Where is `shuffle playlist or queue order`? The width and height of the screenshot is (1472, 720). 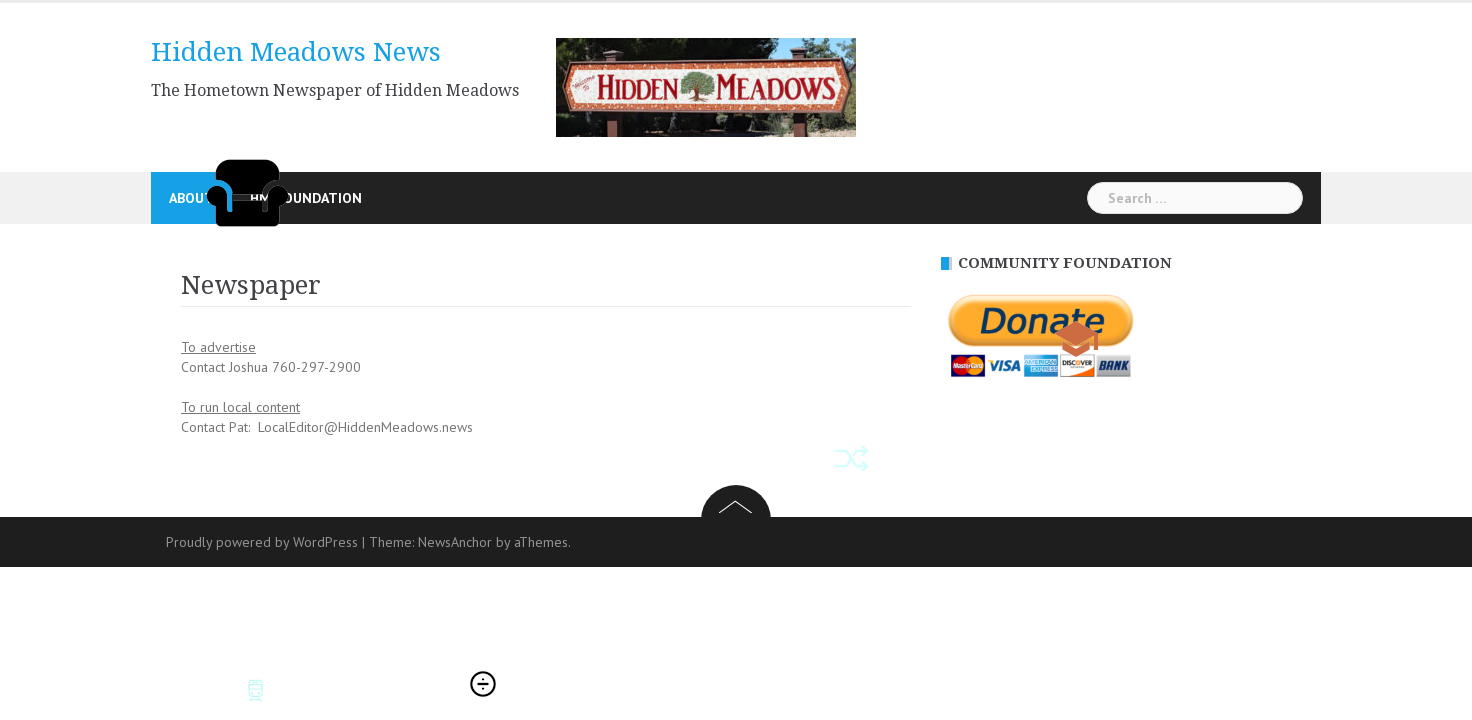 shuffle playlist or queue order is located at coordinates (851, 458).